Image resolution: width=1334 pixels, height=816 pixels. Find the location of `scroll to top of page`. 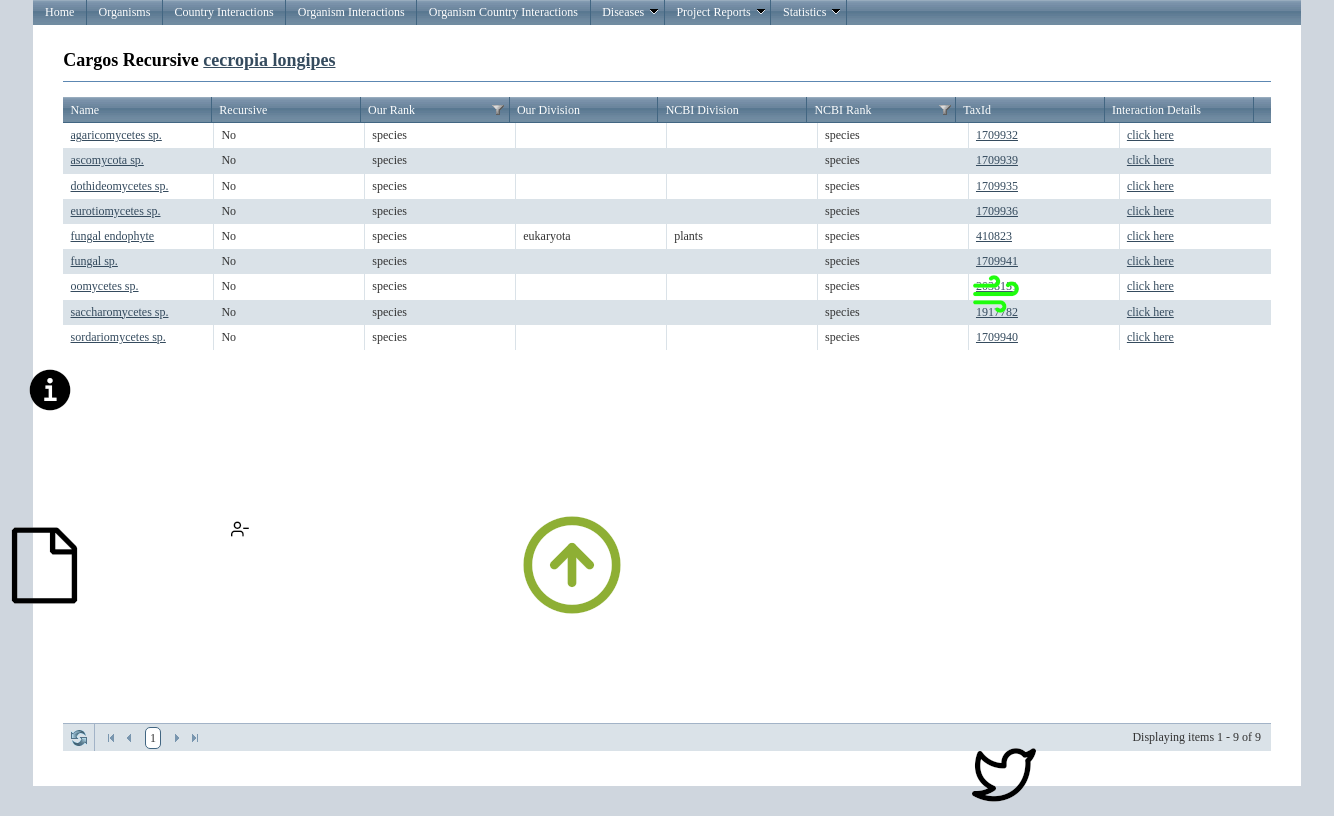

scroll to top of page is located at coordinates (572, 565).